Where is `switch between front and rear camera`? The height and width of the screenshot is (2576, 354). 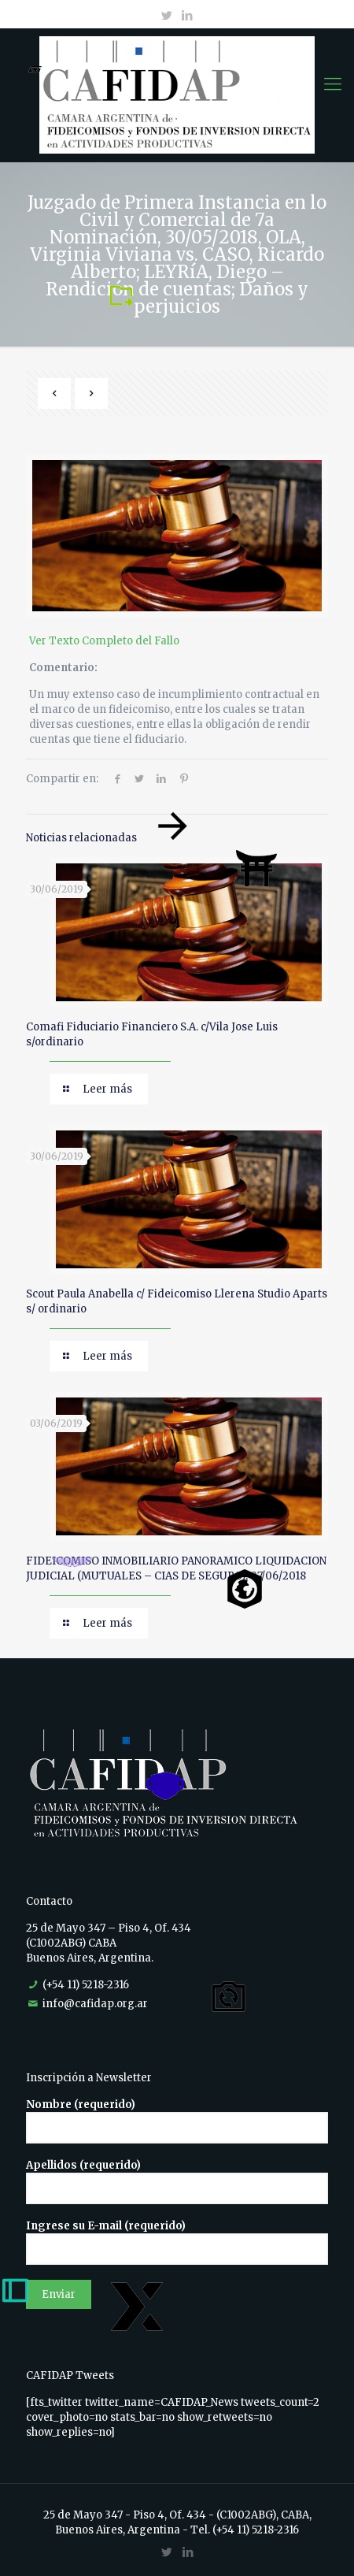 switch between front and rear camera is located at coordinates (228, 1996).